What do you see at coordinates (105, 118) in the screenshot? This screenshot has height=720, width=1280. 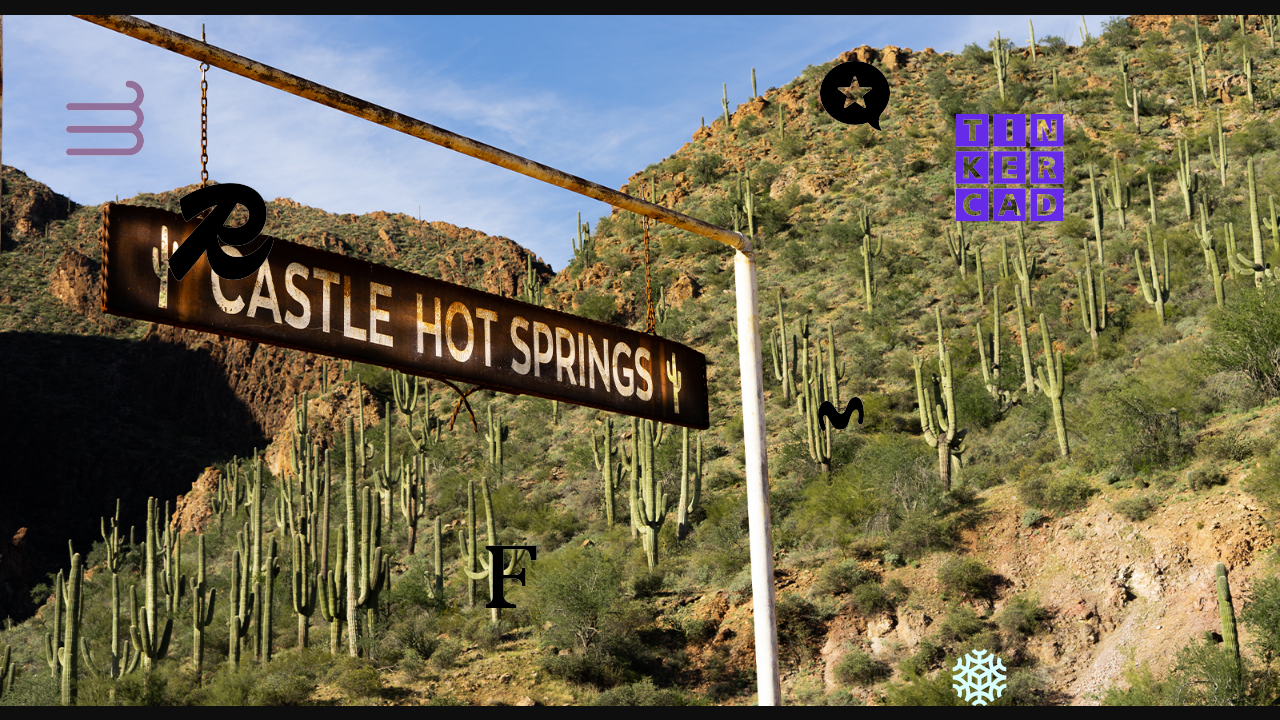 I see `link to Cirrus CI continuous integration service` at bounding box center [105, 118].